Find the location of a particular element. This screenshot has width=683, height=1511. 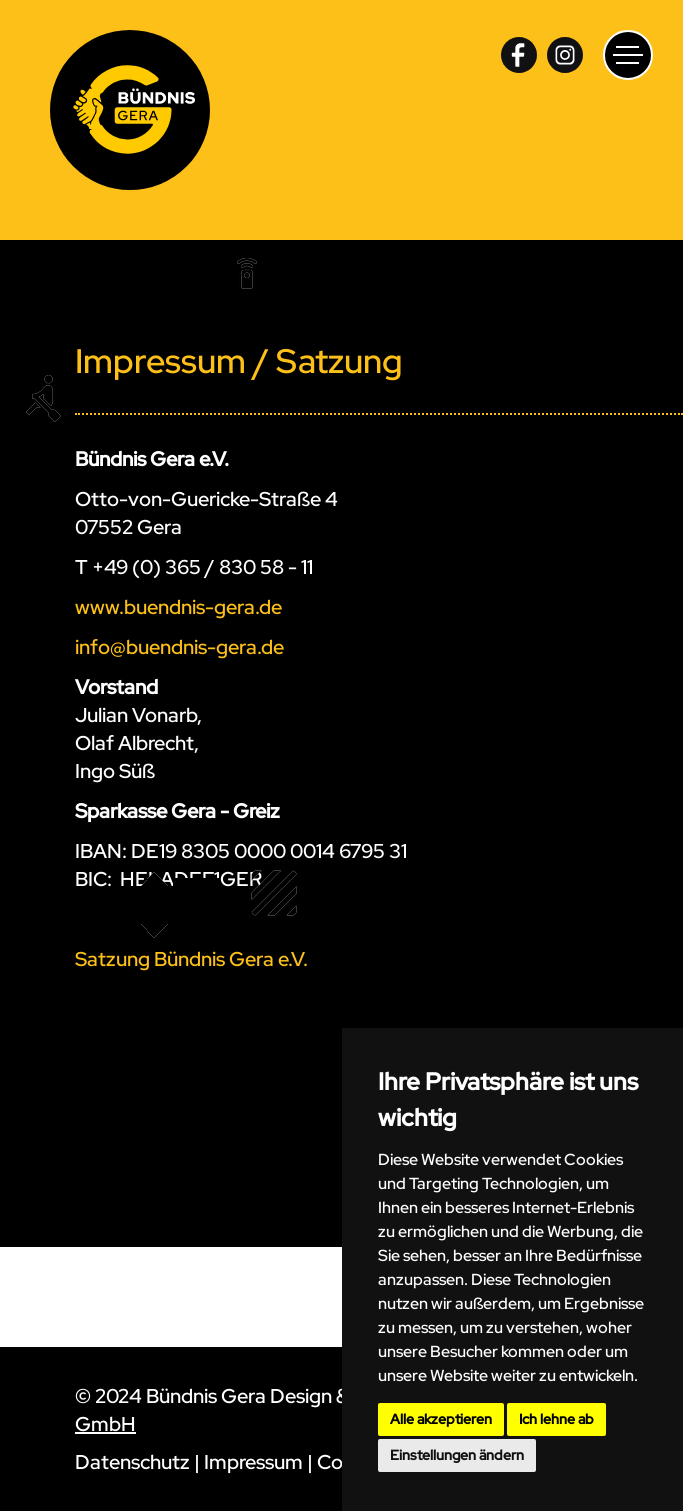

adjust line spacing in text is located at coordinates (181, 905).